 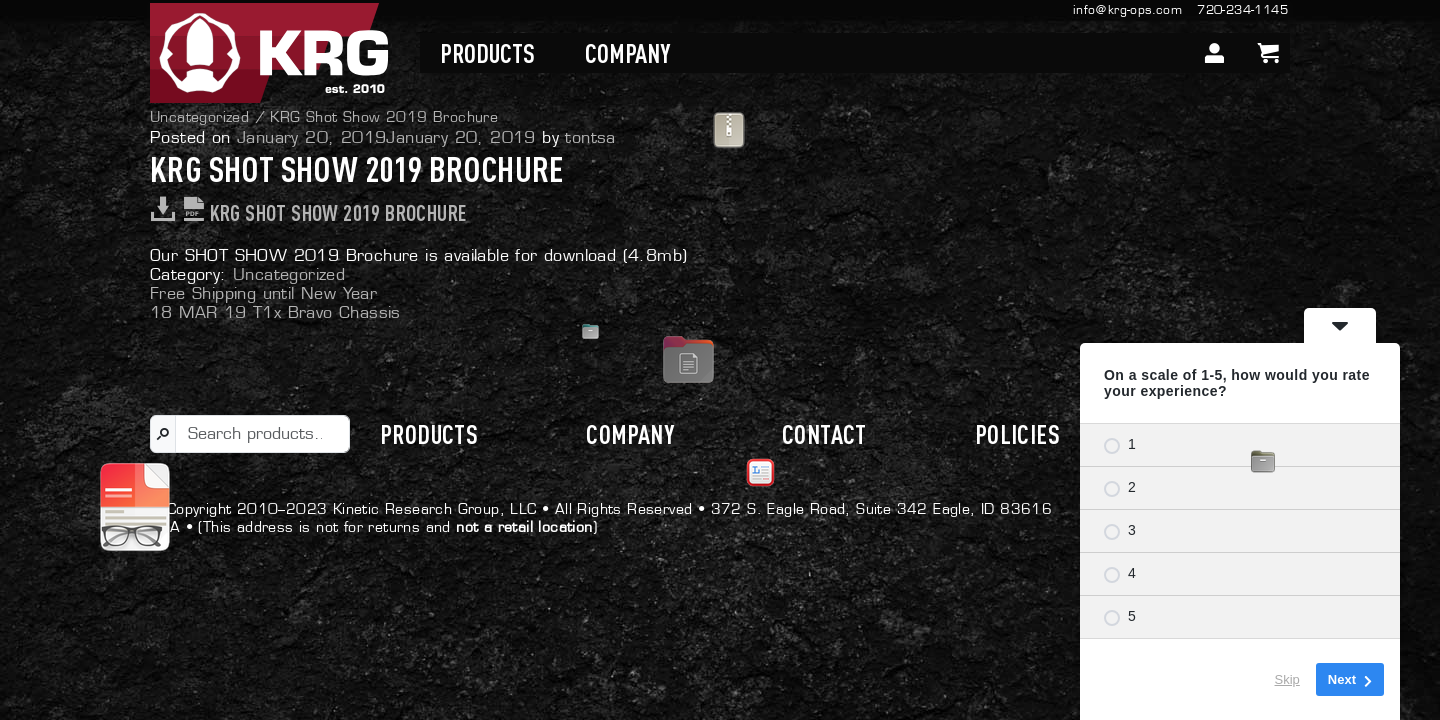 What do you see at coordinates (760, 472) in the screenshot?
I see `open Lorem placeholder text generator app` at bounding box center [760, 472].